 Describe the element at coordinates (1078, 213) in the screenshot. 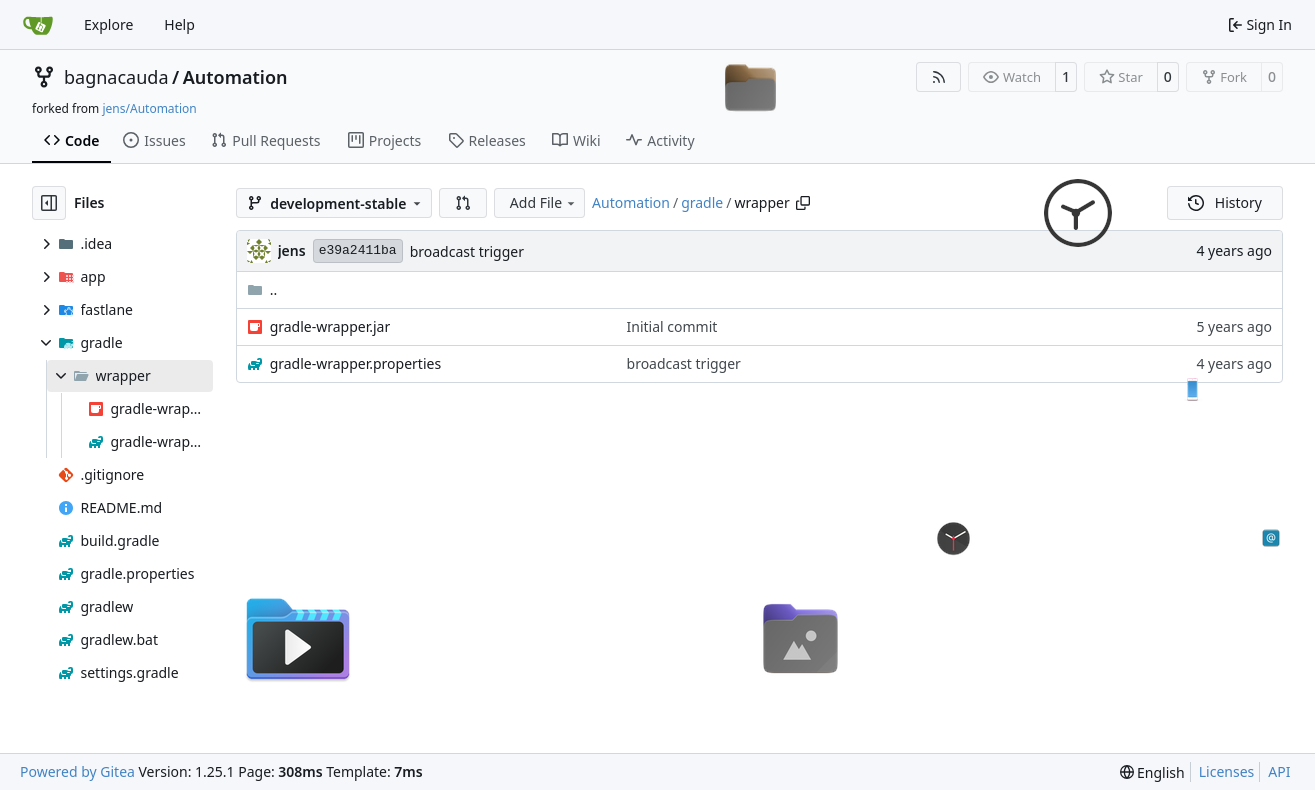

I see `open the clock app` at that location.